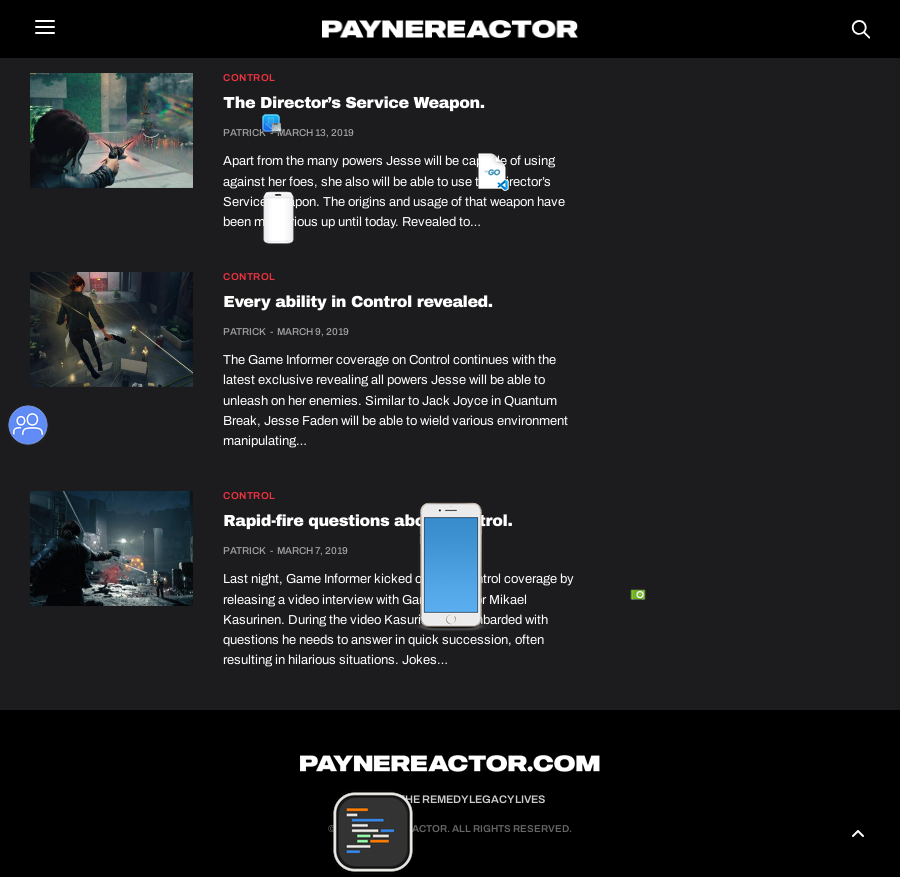 The height and width of the screenshot is (877, 900). What do you see at coordinates (492, 172) in the screenshot?
I see `open a Go language file in Visual Studio Code` at bounding box center [492, 172].